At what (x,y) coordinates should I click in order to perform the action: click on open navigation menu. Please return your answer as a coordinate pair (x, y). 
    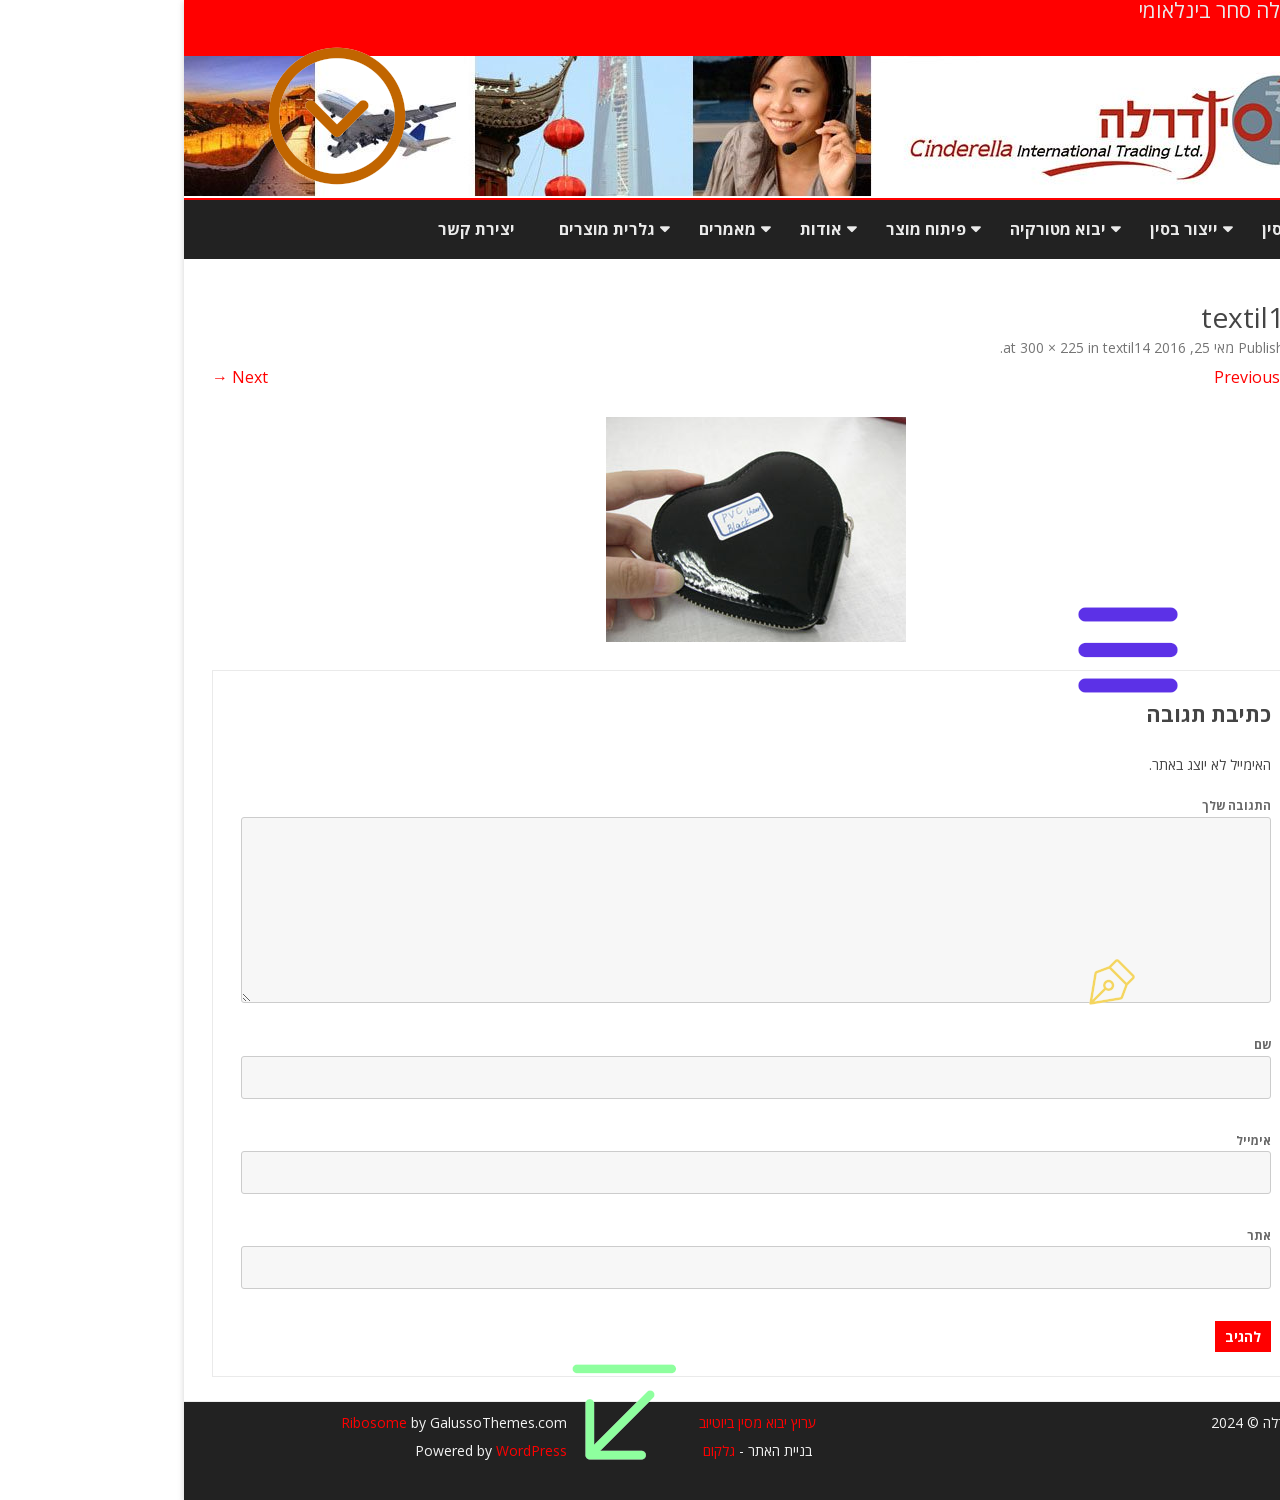
    Looking at the image, I should click on (1128, 650).